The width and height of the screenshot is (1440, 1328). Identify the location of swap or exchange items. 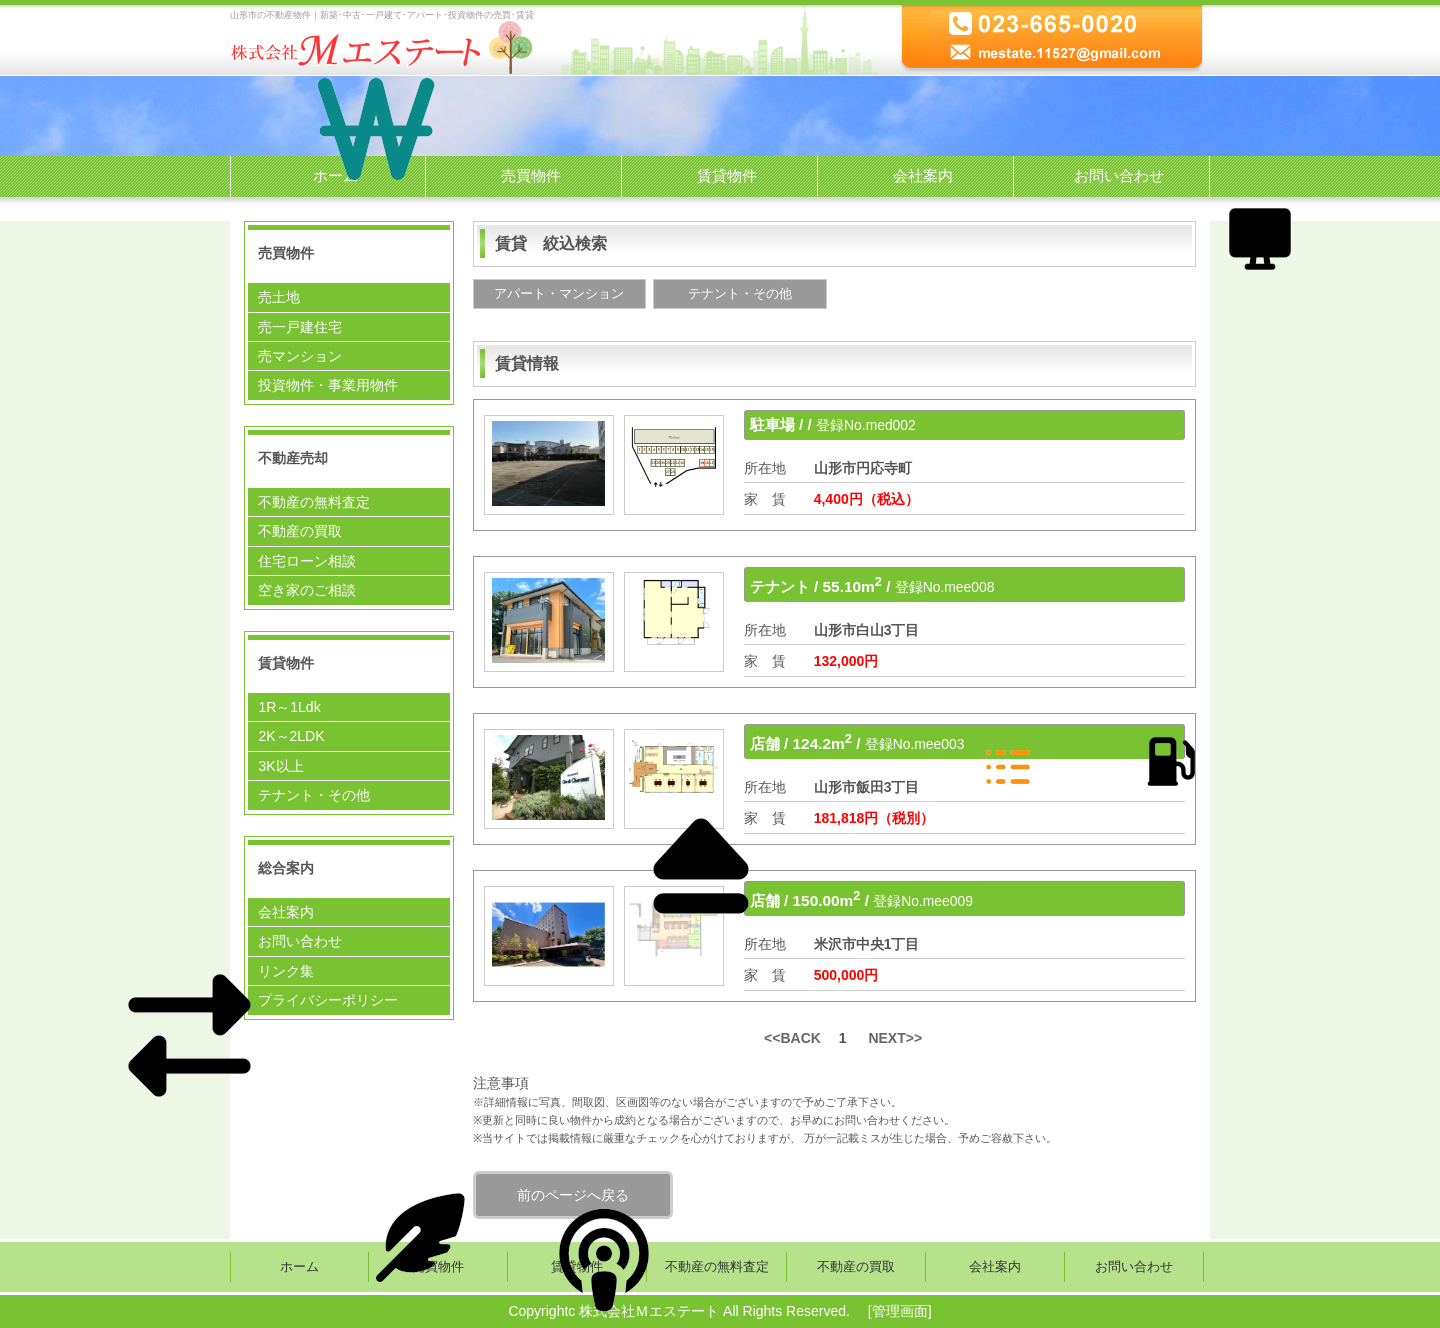
(189, 1035).